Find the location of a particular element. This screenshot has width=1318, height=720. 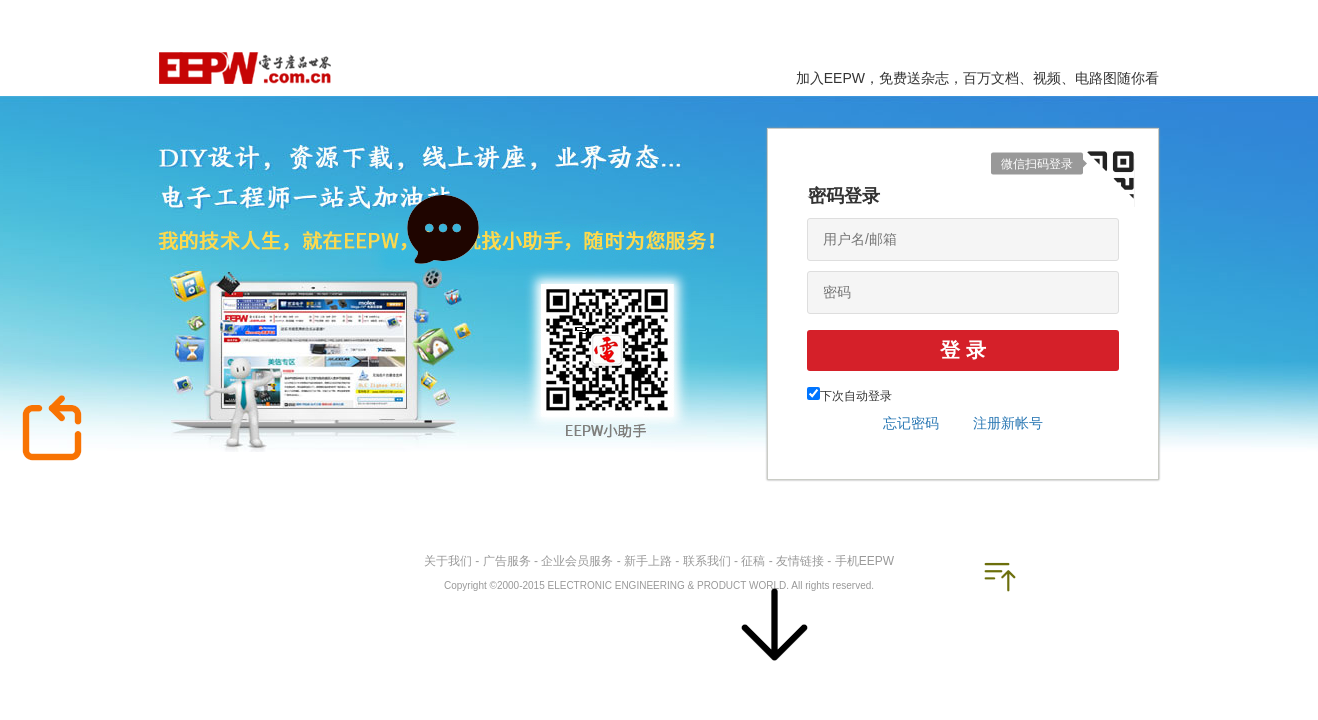

rotate image or content counter-clockwise is located at coordinates (52, 431).